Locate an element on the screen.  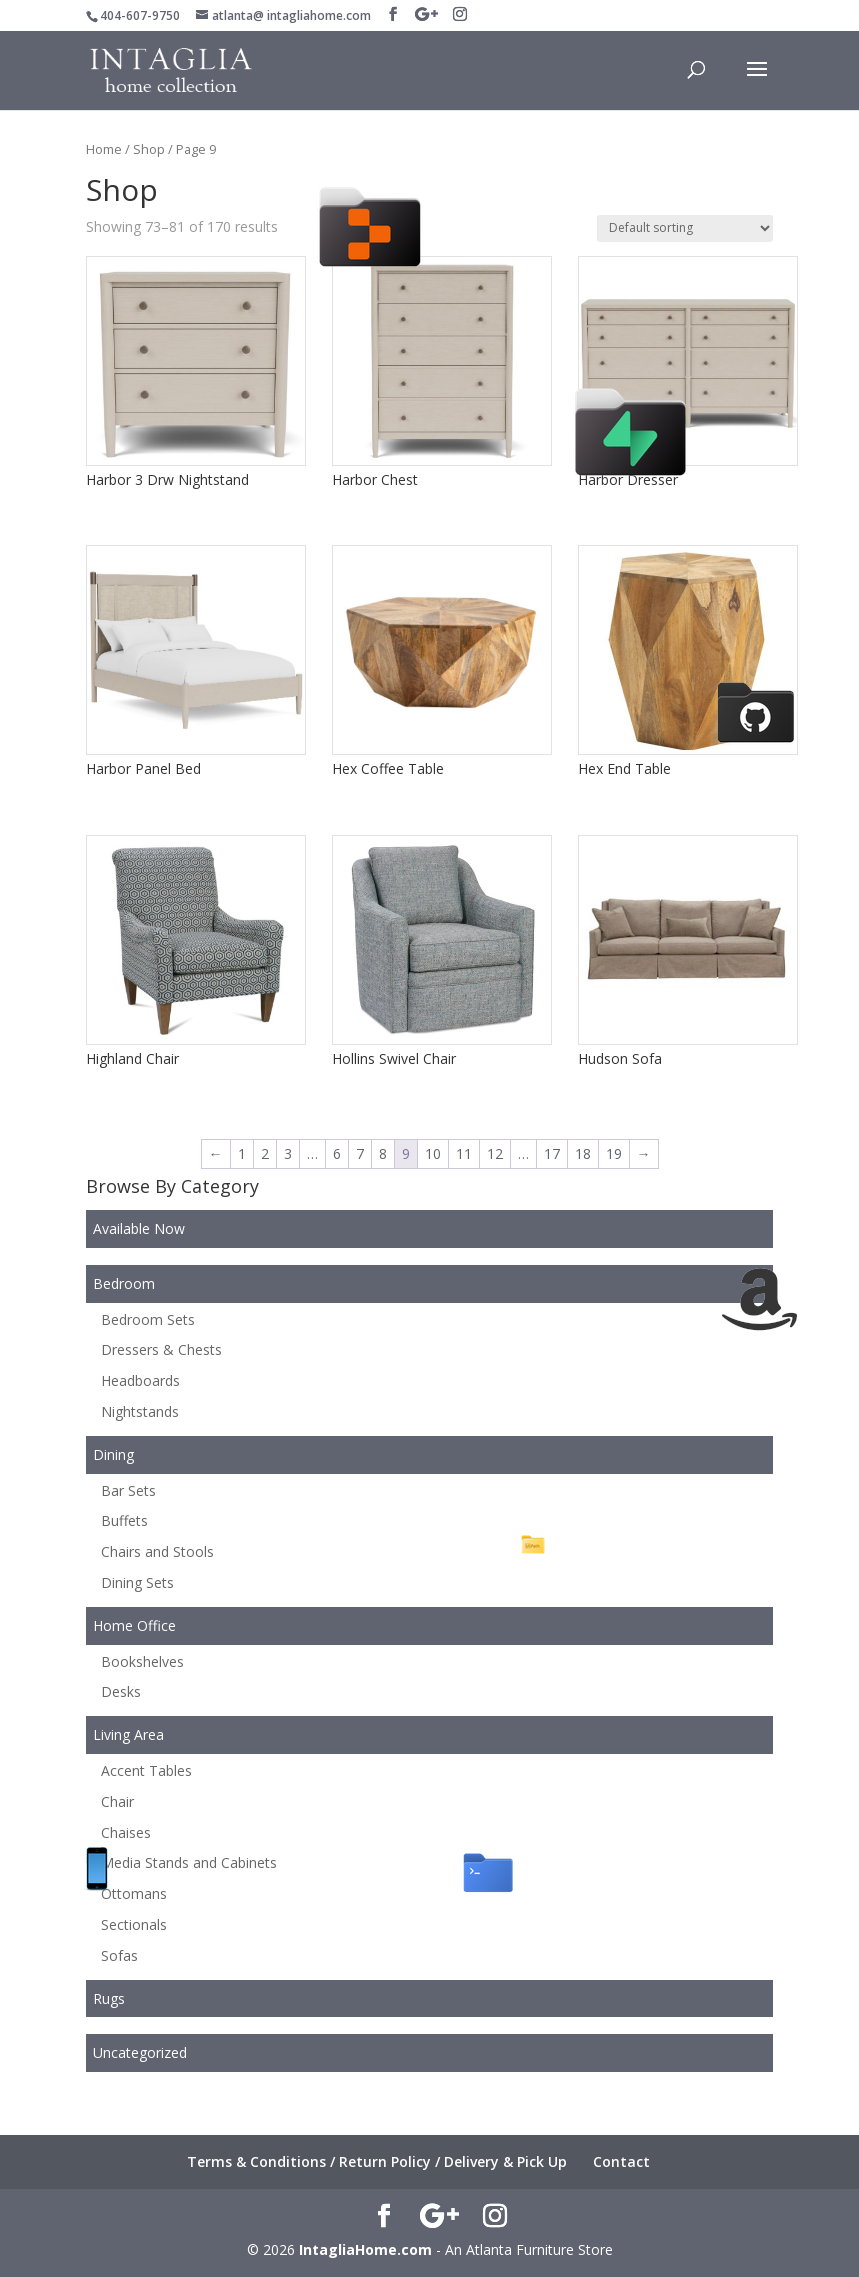
open folder containing UiPath automation projects is located at coordinates (533, 1545).